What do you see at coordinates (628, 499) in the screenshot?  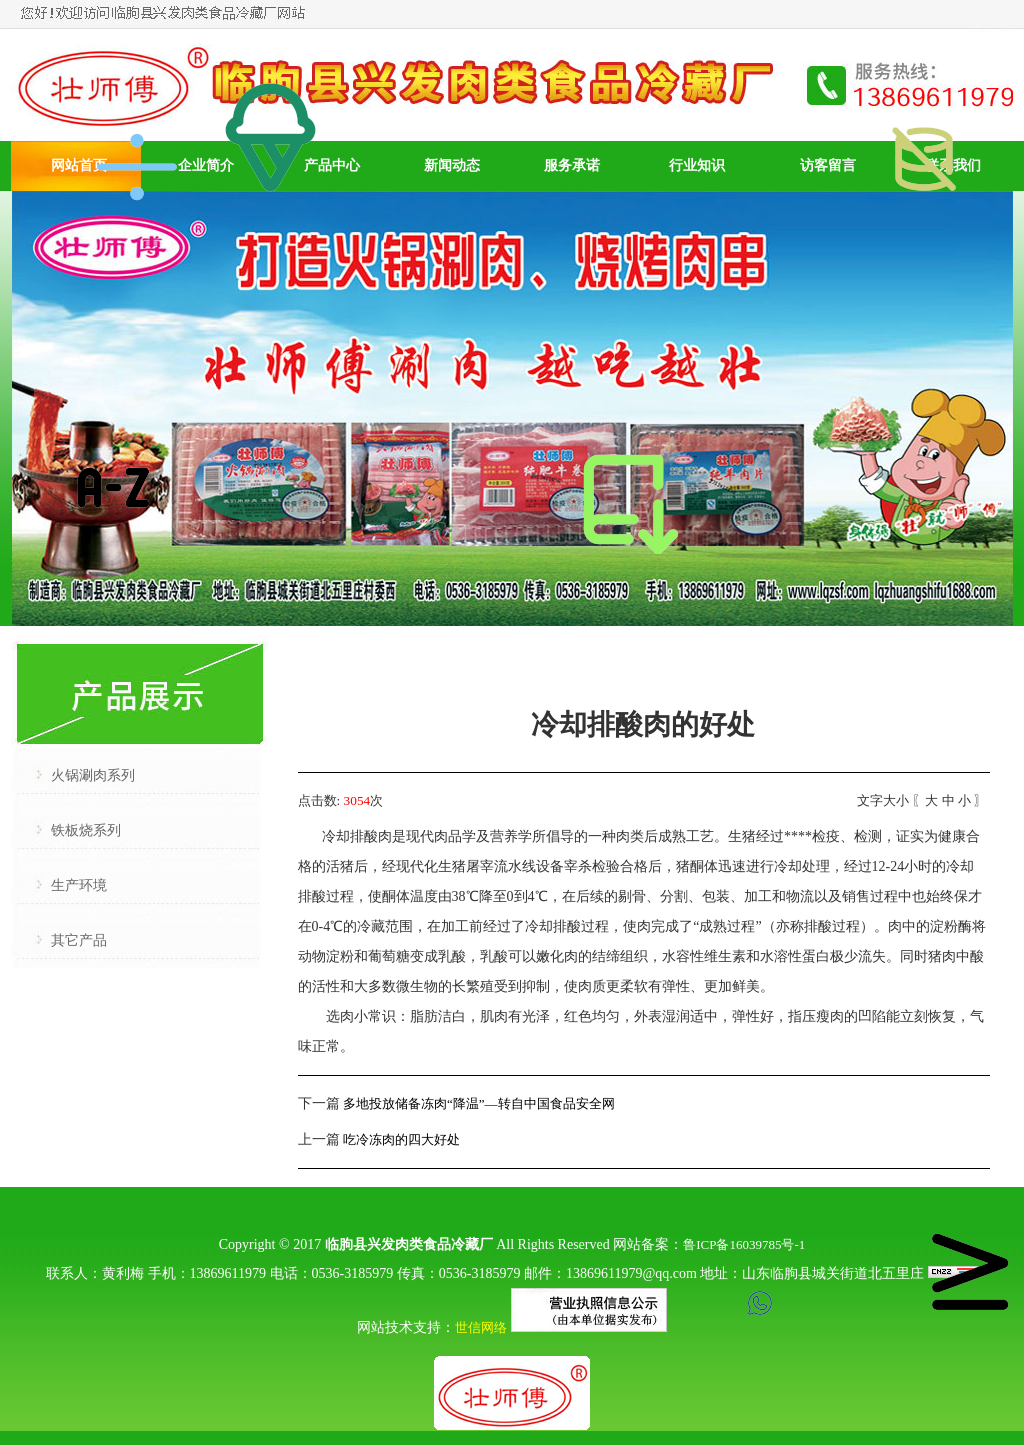 I see `download an ebook or publication` at bounding box center [628, 499].